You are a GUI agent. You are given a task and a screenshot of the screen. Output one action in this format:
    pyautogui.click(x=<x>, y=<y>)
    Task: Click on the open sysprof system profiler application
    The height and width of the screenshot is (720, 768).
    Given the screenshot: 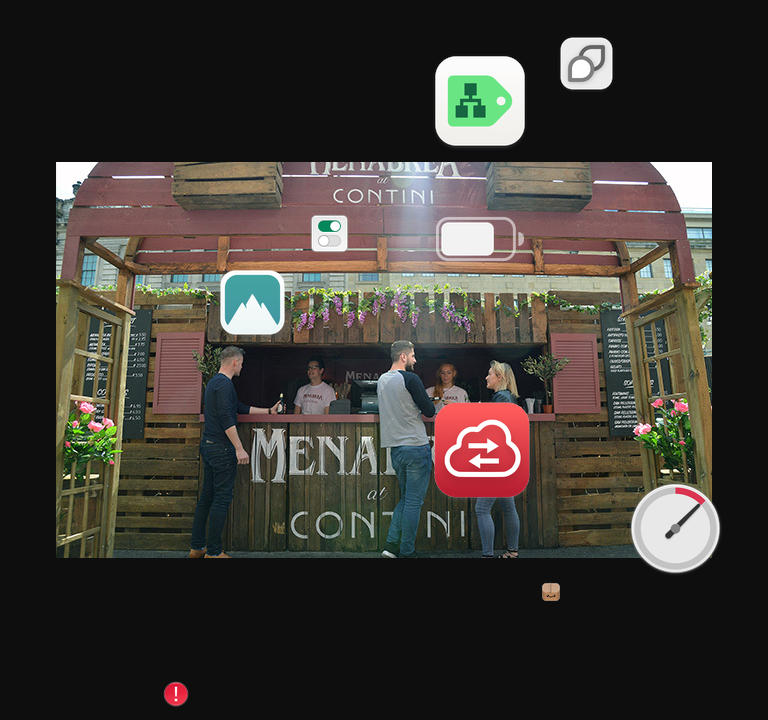 What is the action you would take?
    pyautogui.click(x=675, y=528)
    